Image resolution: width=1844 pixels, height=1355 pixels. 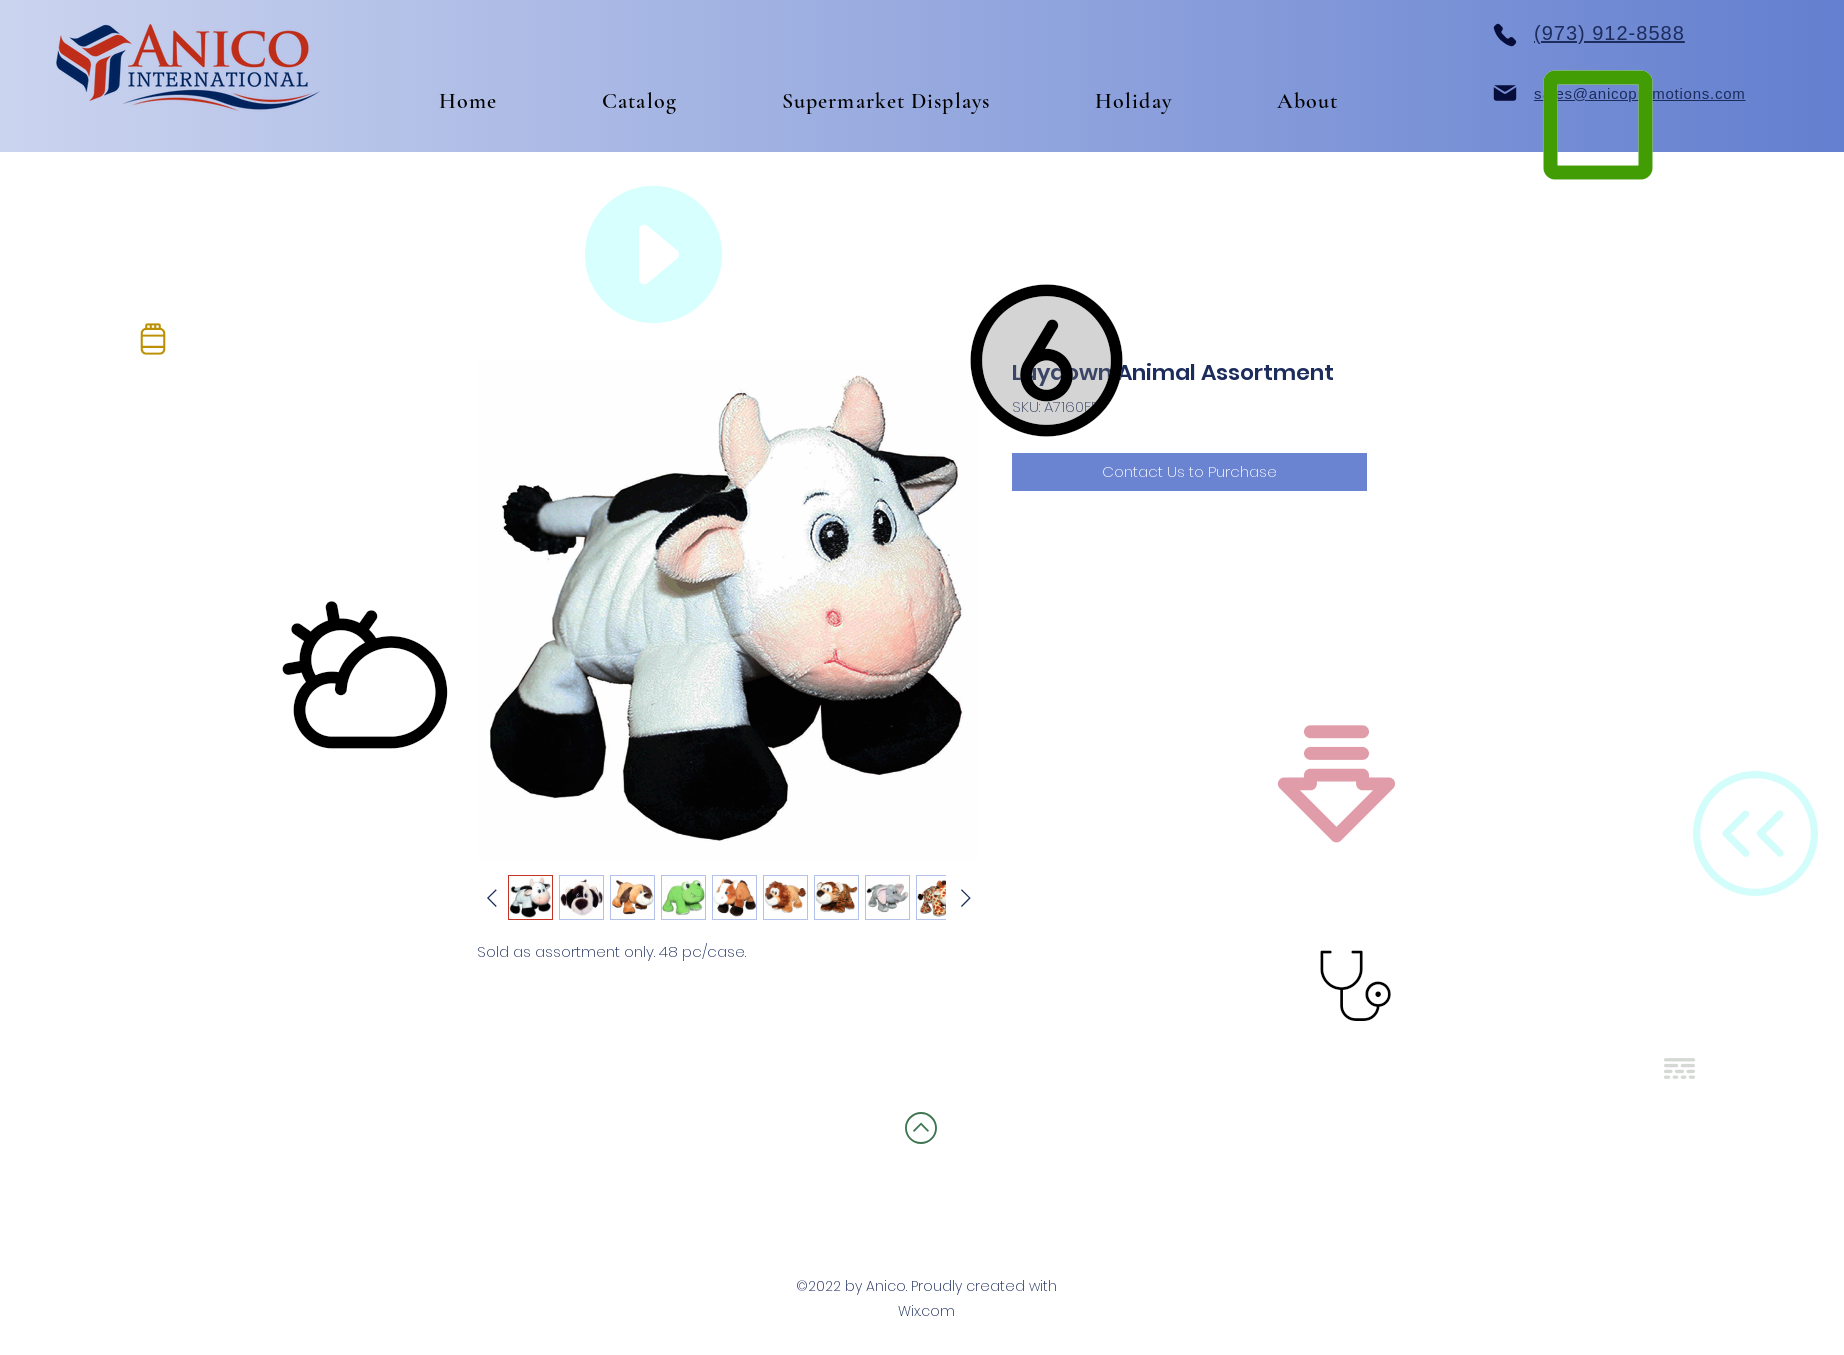 I want to click on adjust gradient or color blend settings, so click(x=1679, y=1068).